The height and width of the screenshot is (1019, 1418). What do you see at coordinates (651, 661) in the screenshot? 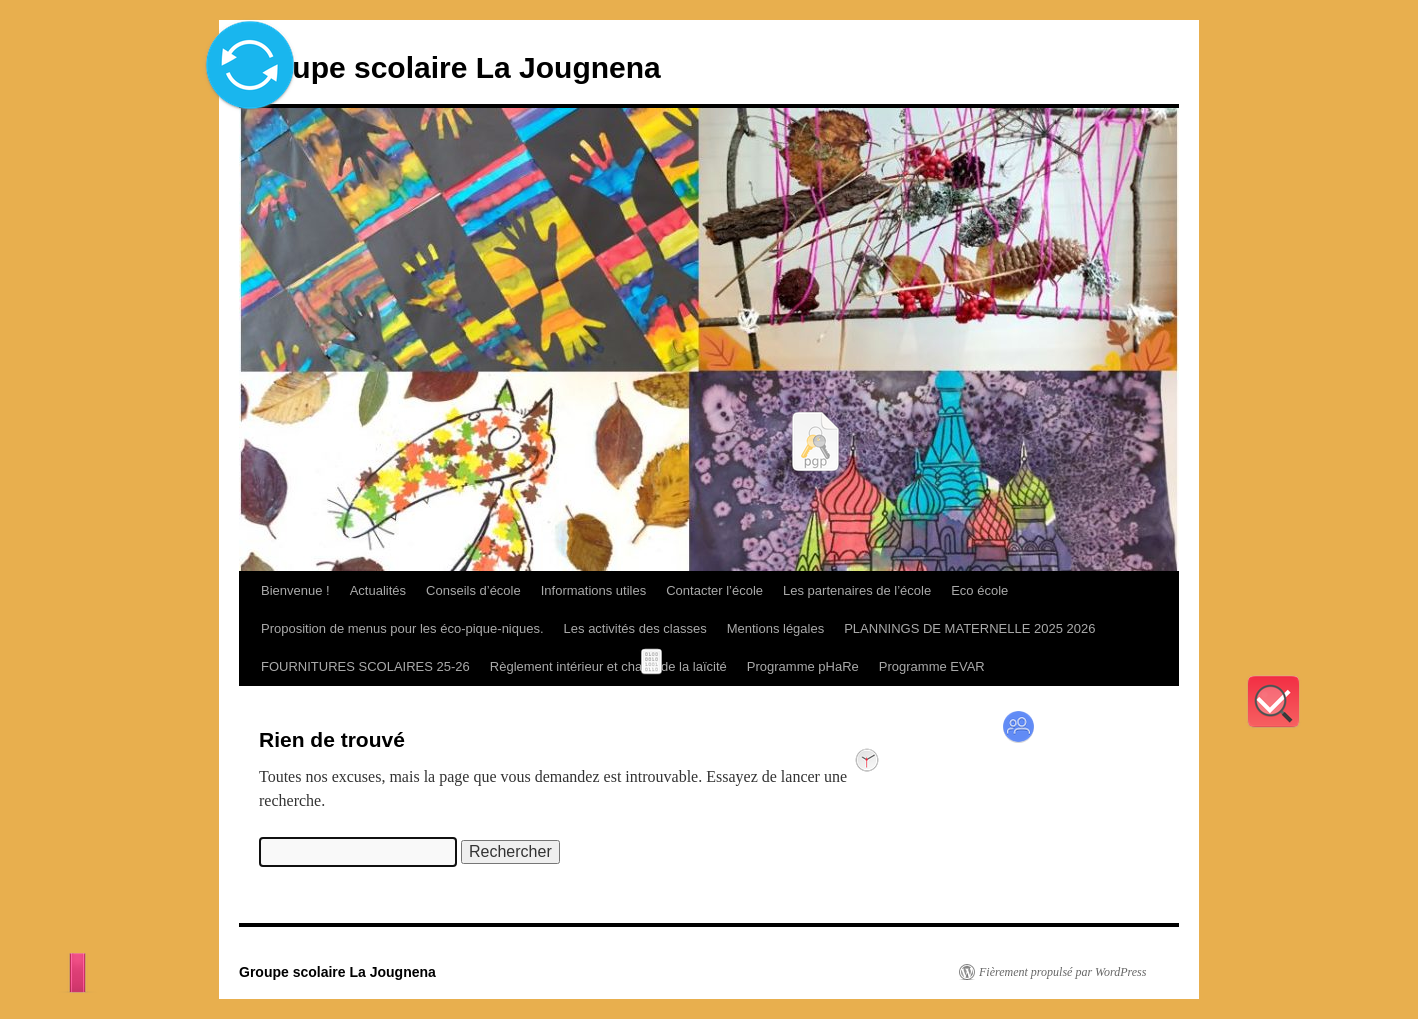
I see `indicates a Windows executable or downloadable program file` at bounding box center [651, 661].